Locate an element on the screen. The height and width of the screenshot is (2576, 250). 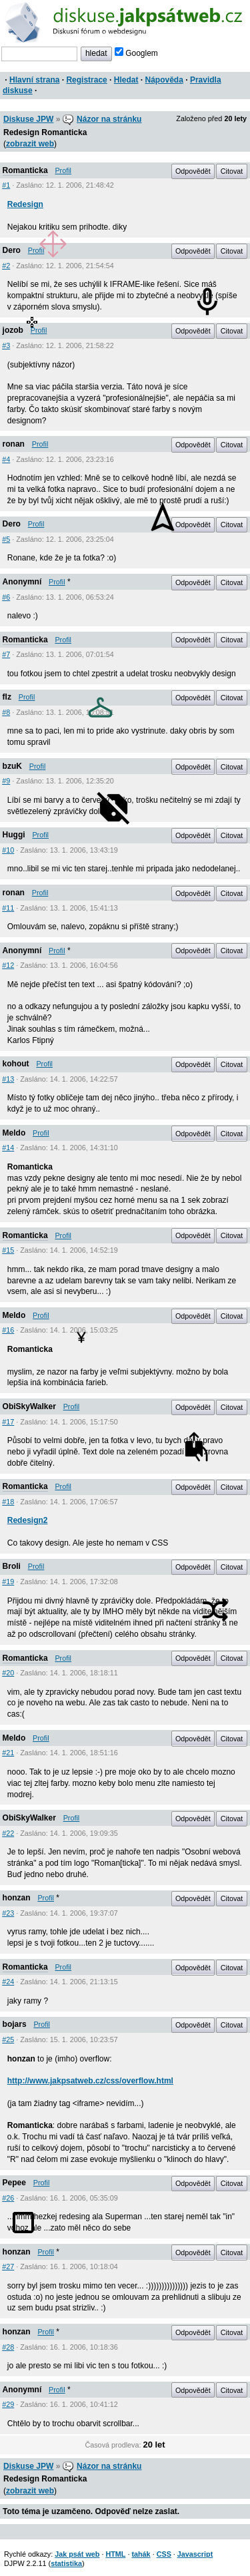
start navigation to destination is located at coordinates (163, 517).